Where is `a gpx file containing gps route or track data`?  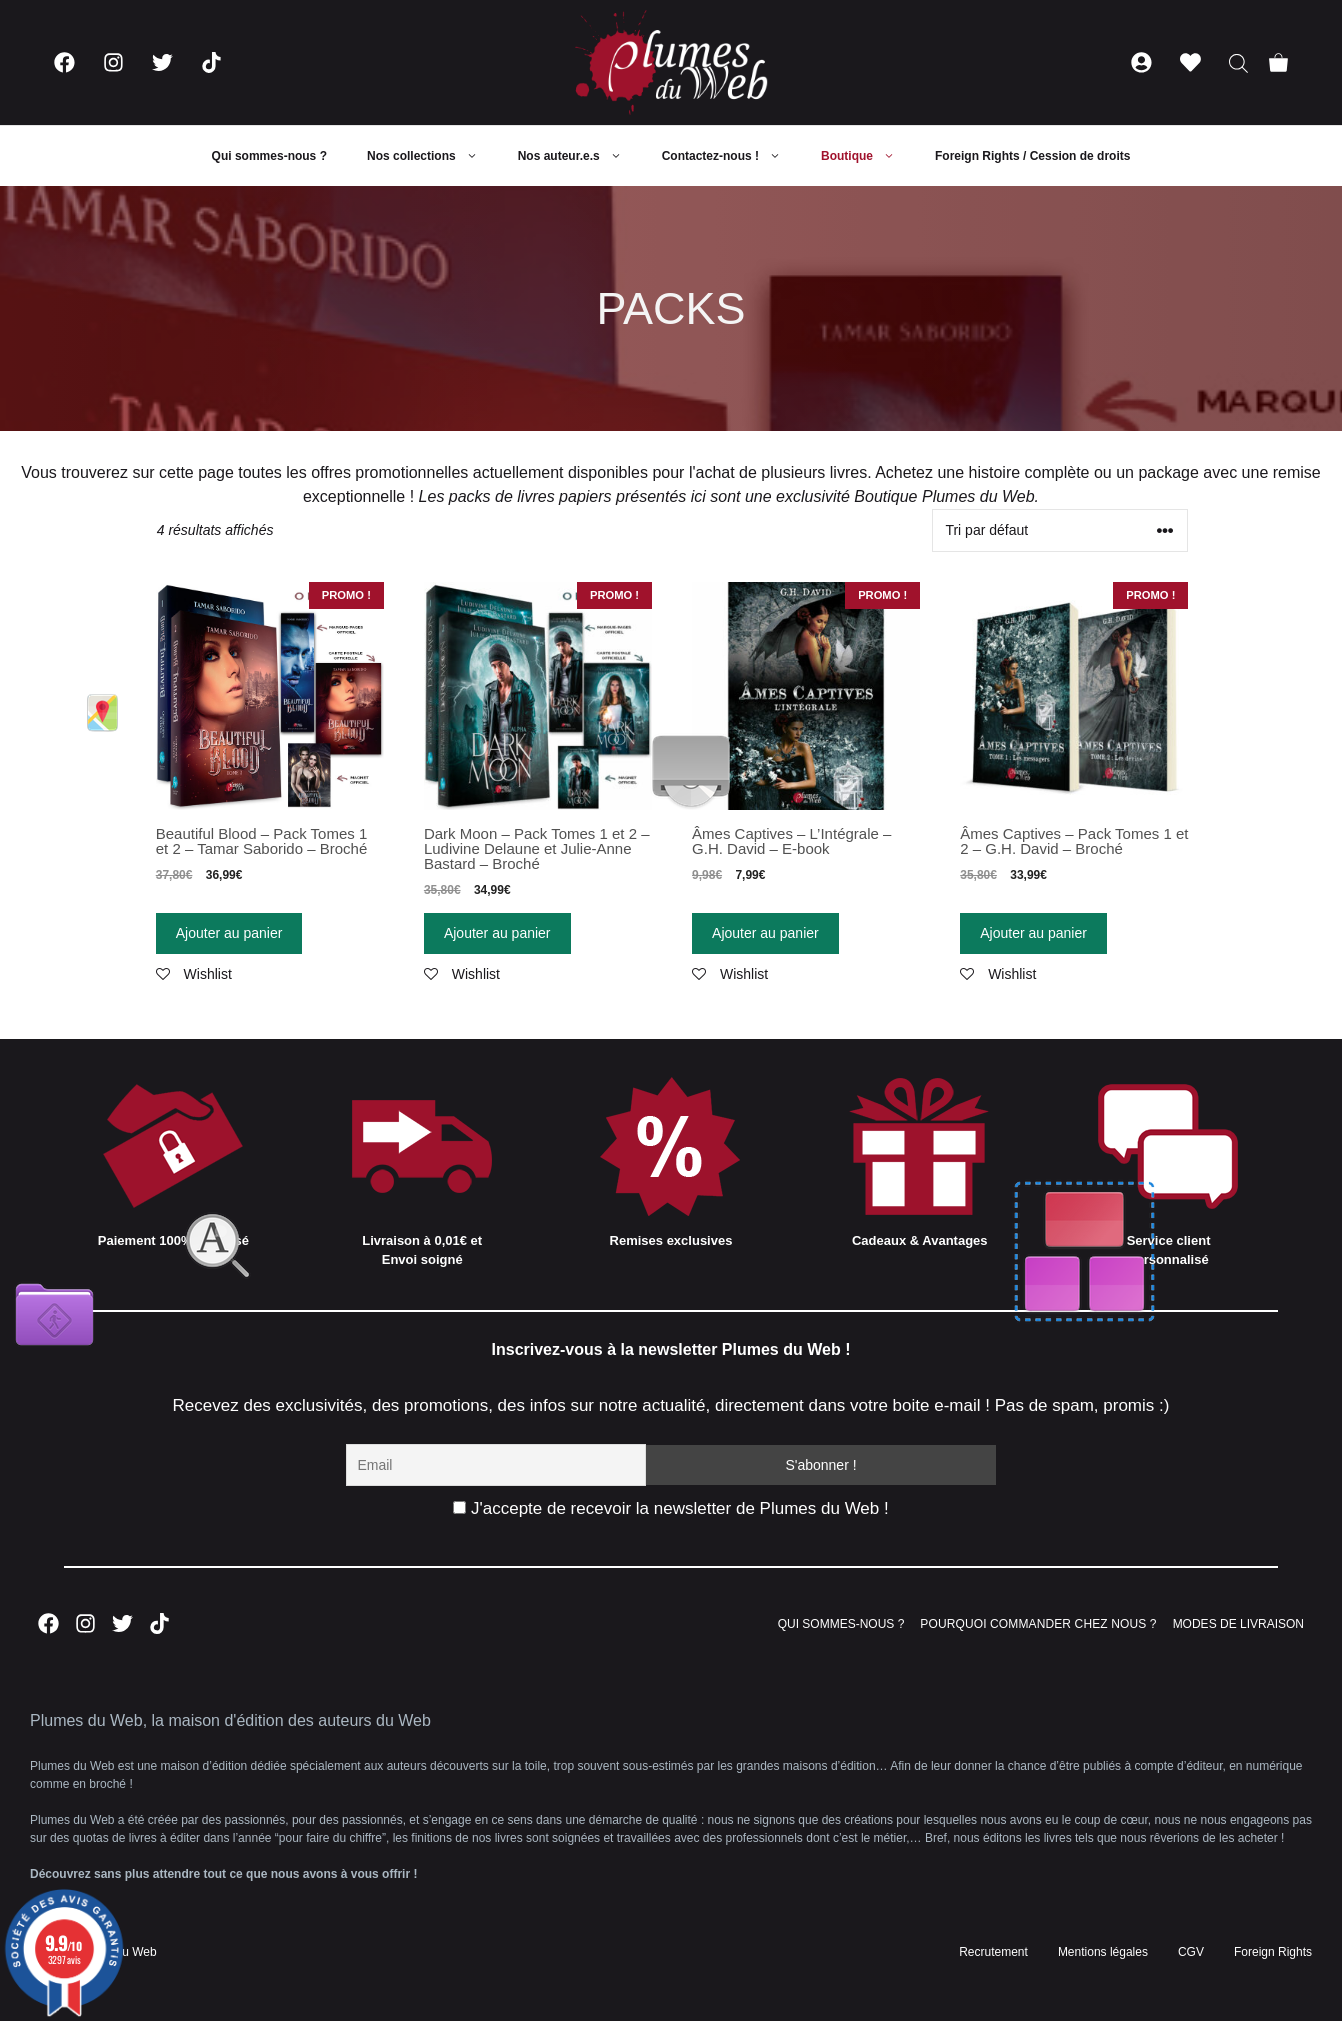 a gpx file containing gps route or track data is located at coordinates (102, 712).